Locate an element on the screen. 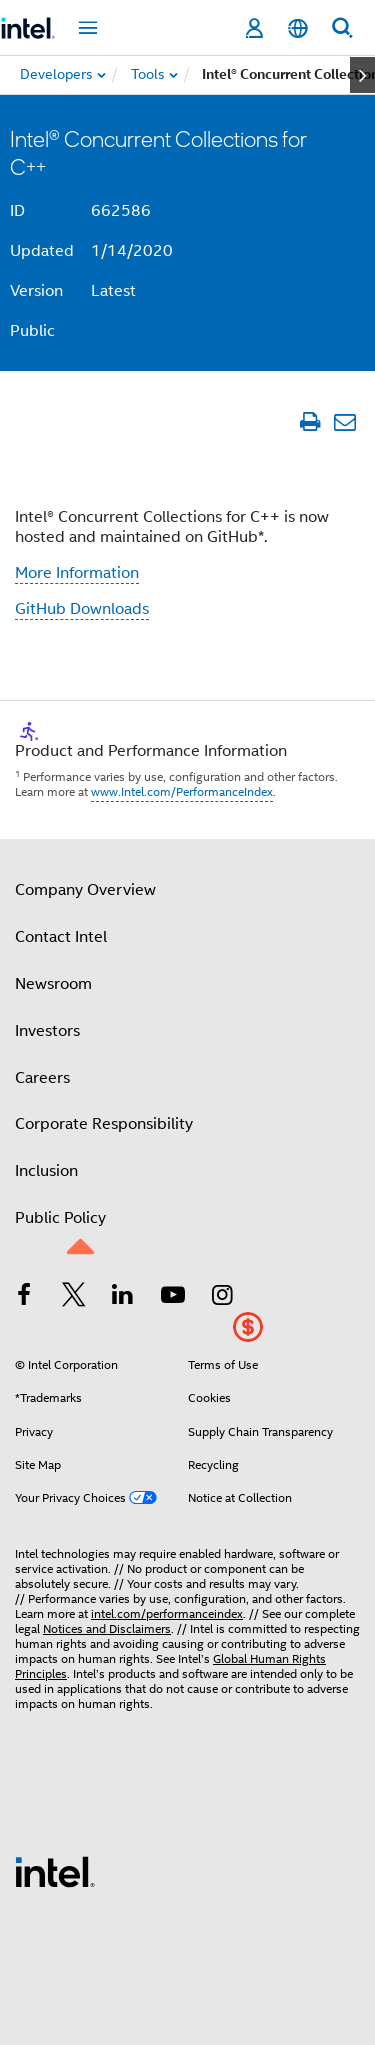  access football or soccer games is located at coordinates (29, 731).